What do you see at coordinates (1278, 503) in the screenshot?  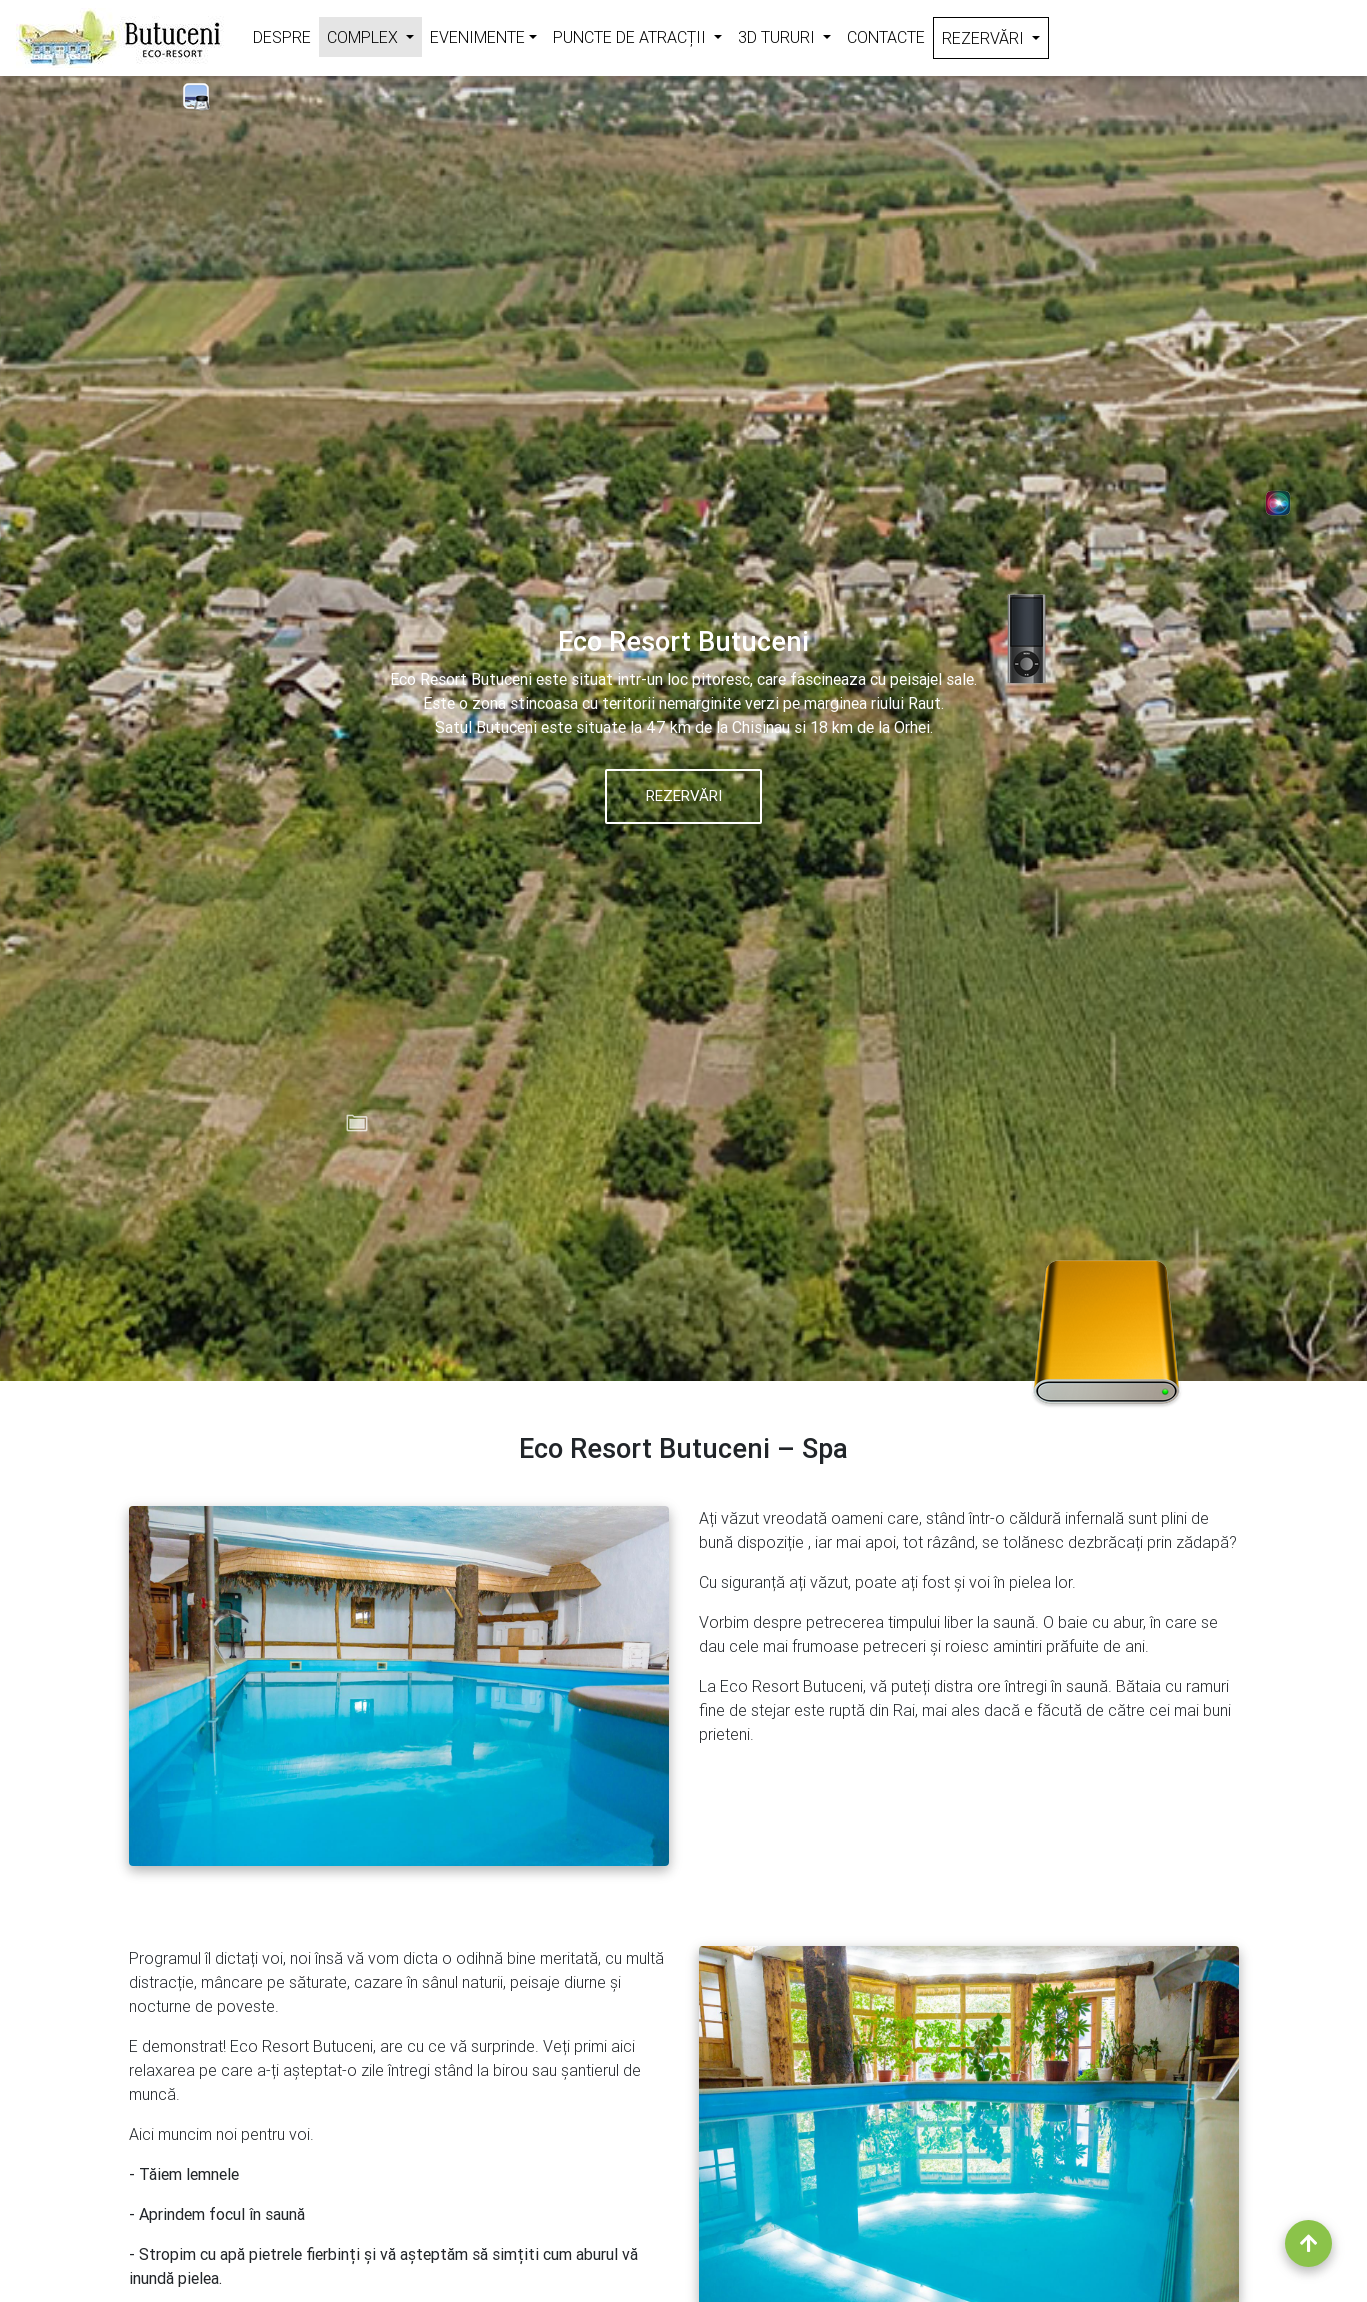 I see `activate siri voice assistant` at bounding box center [1278, 503].